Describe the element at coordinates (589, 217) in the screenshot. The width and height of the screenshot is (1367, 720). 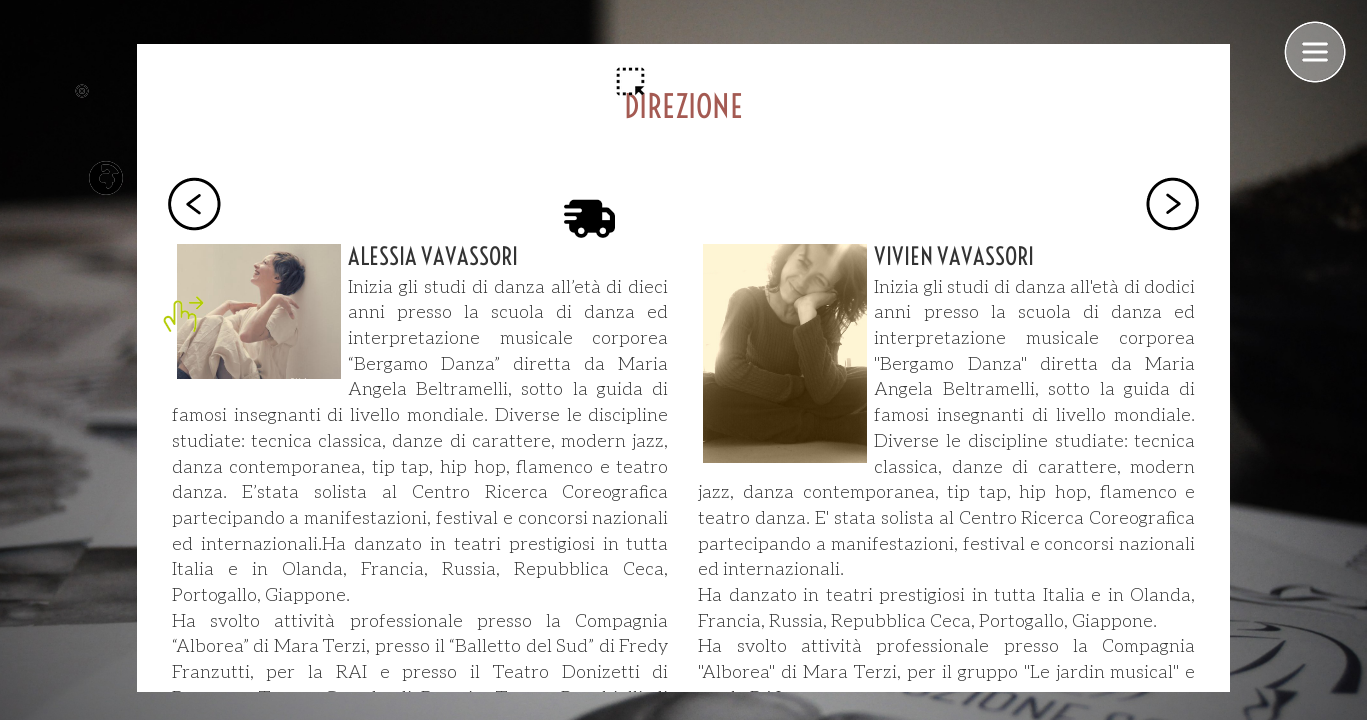
I see `indicates express or fast shipping` at that location.